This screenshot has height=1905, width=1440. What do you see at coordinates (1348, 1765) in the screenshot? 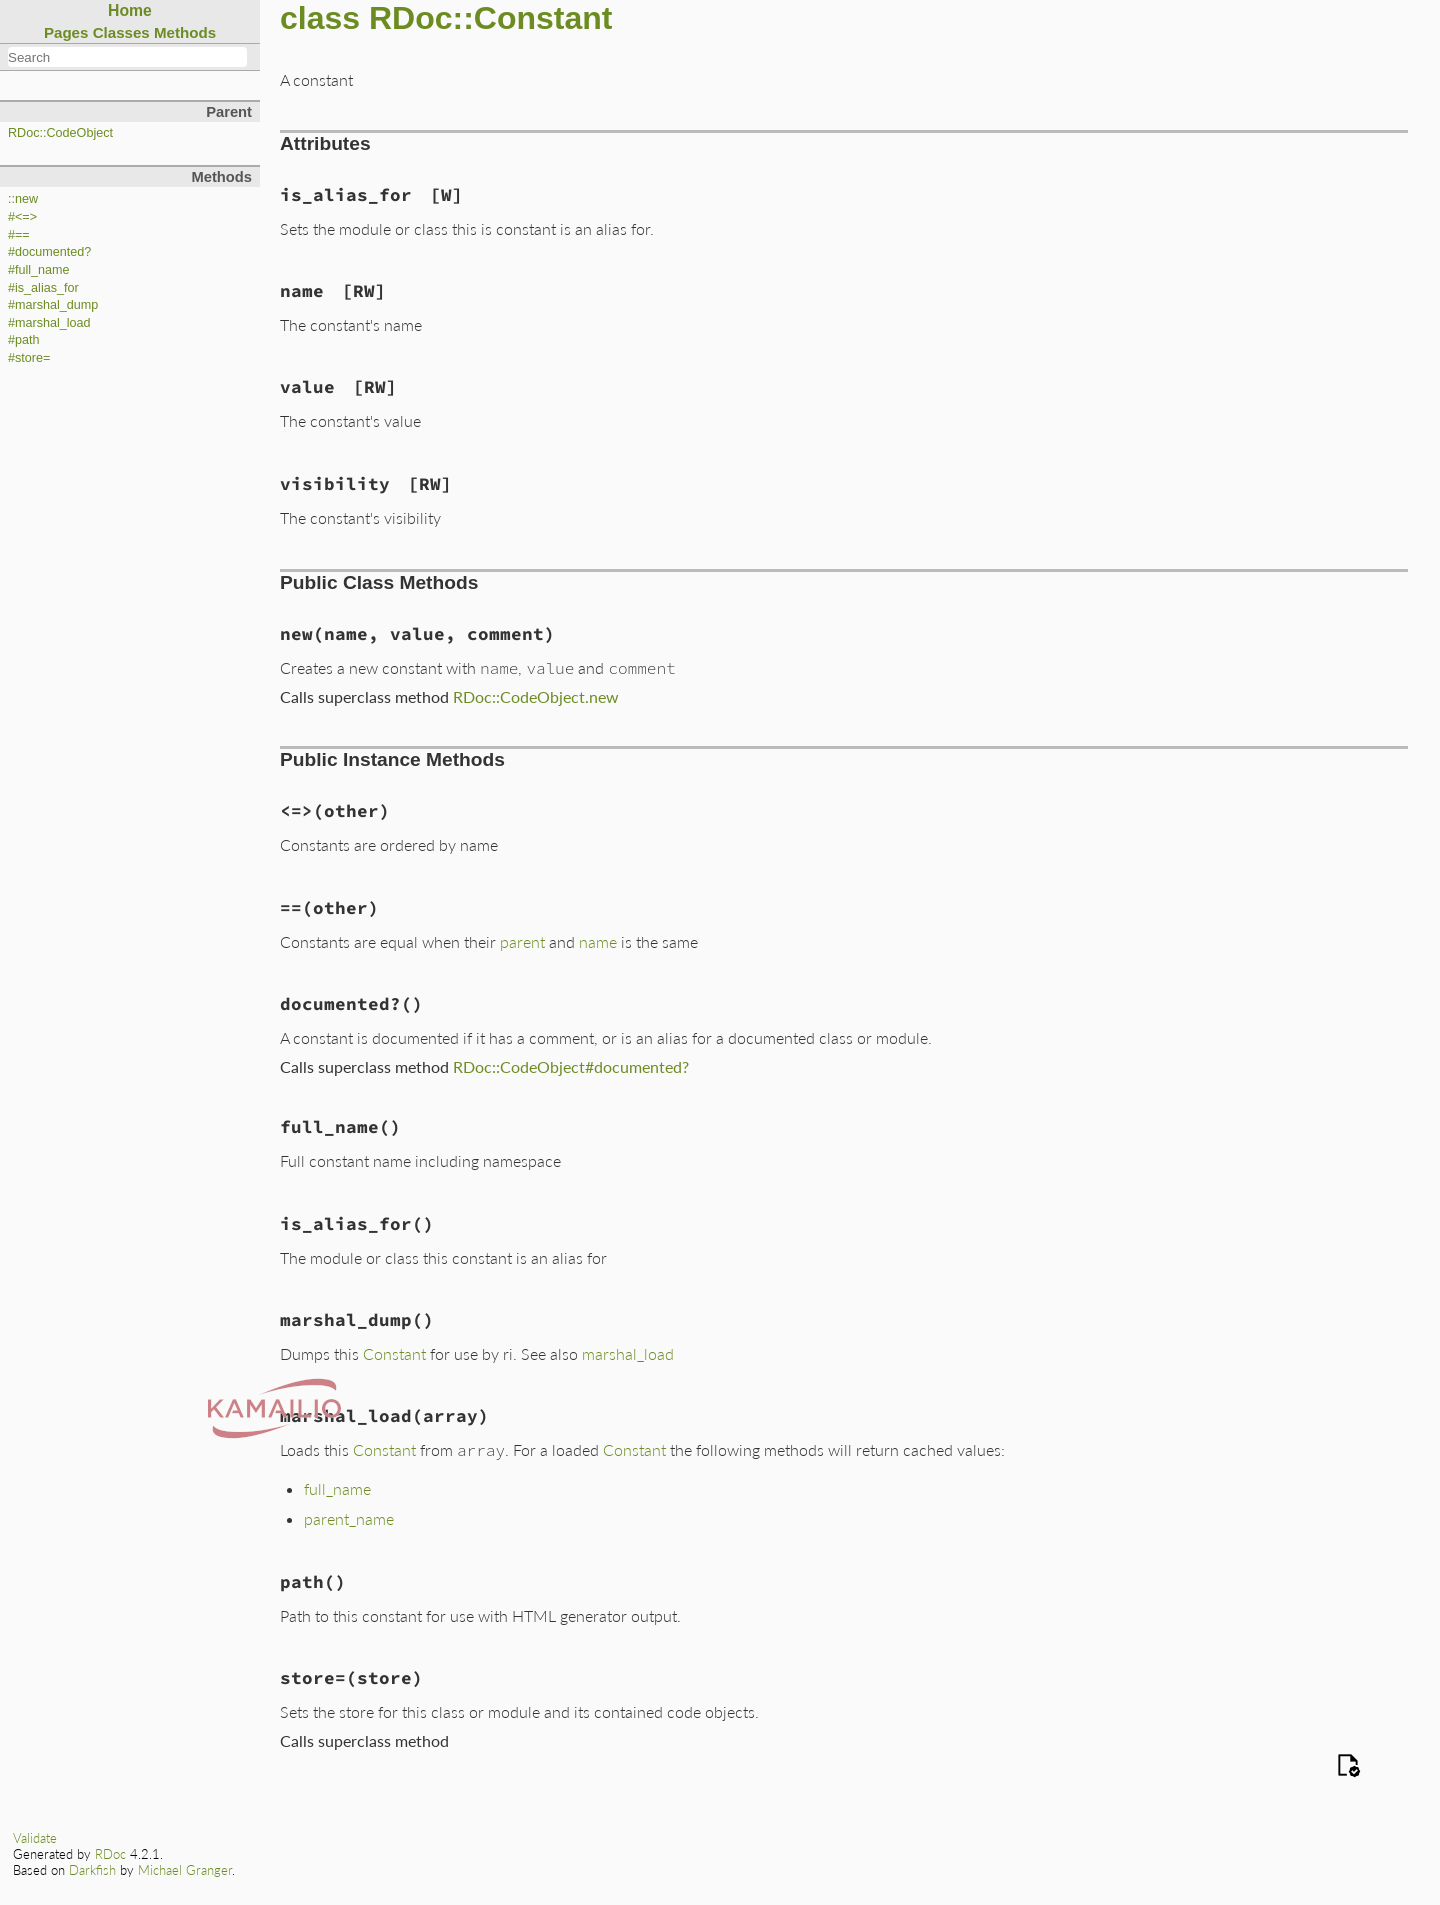
I see `view verified contract document` at bounding box center [1348, 1765].